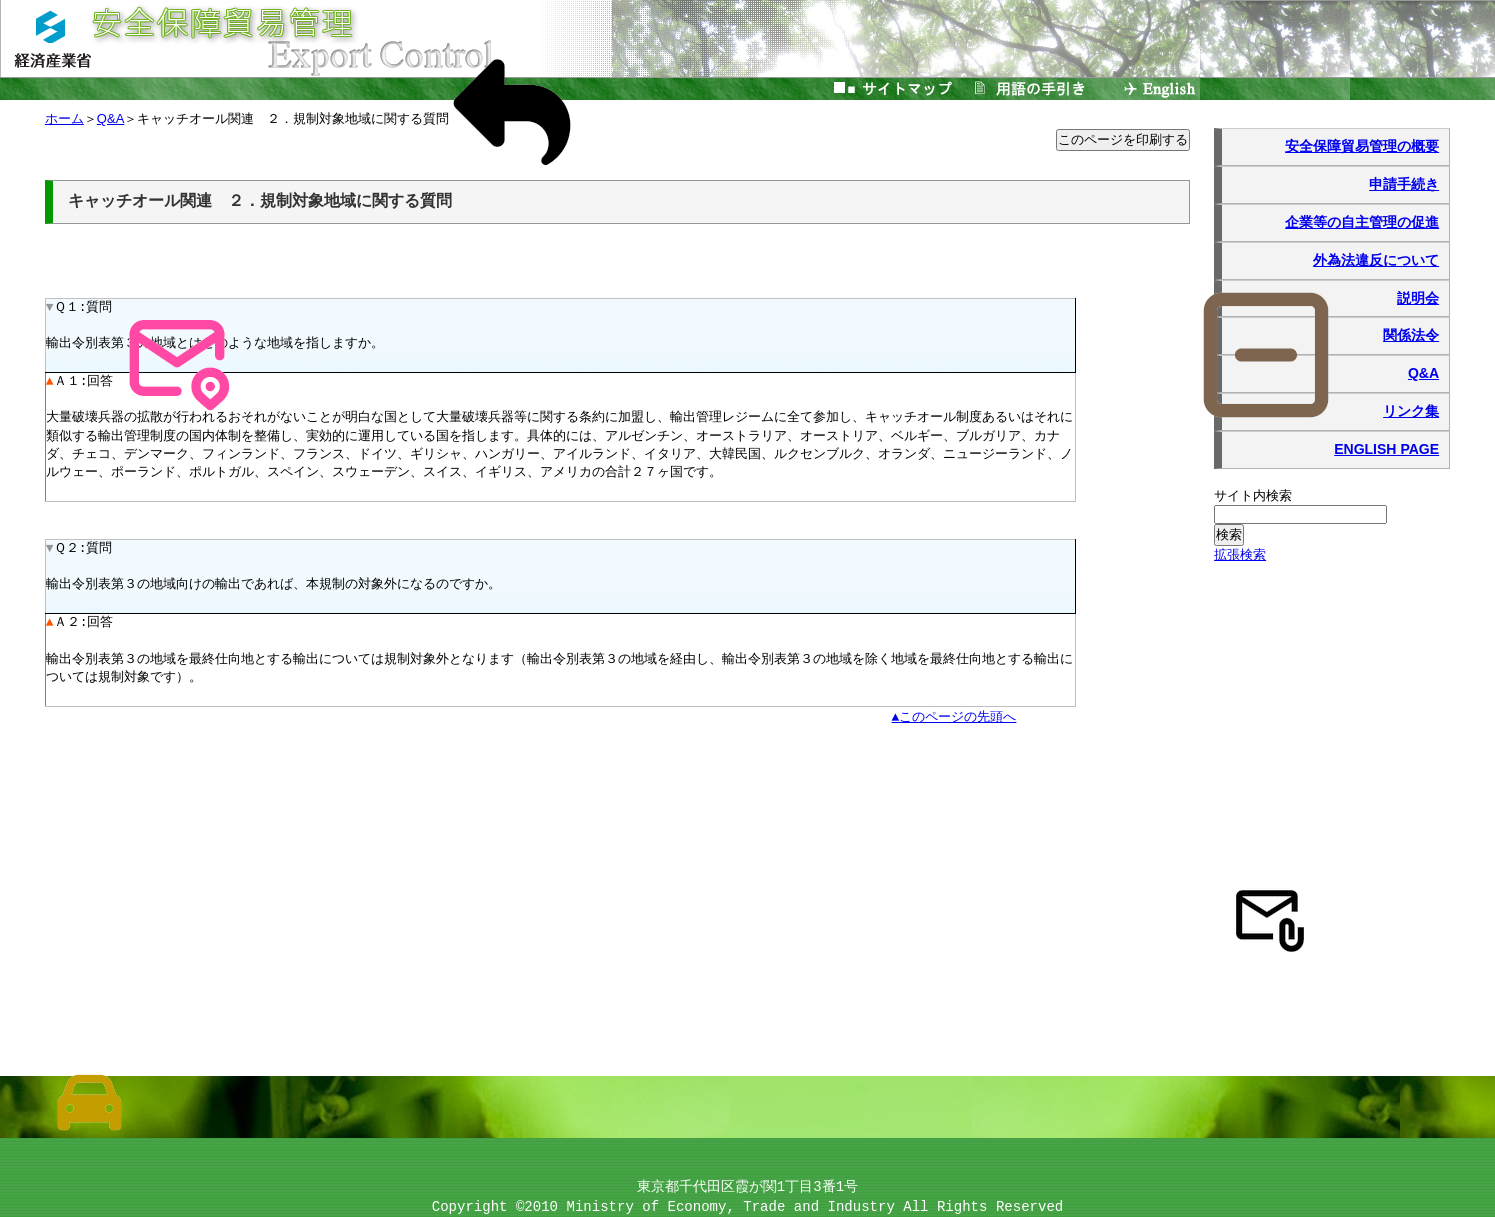 The width and height of the screenshot is (1495, 1217). Describe the element at coordinates (89, 1102) in the screenshot. I see `access vehicle or driving settings` at that location.